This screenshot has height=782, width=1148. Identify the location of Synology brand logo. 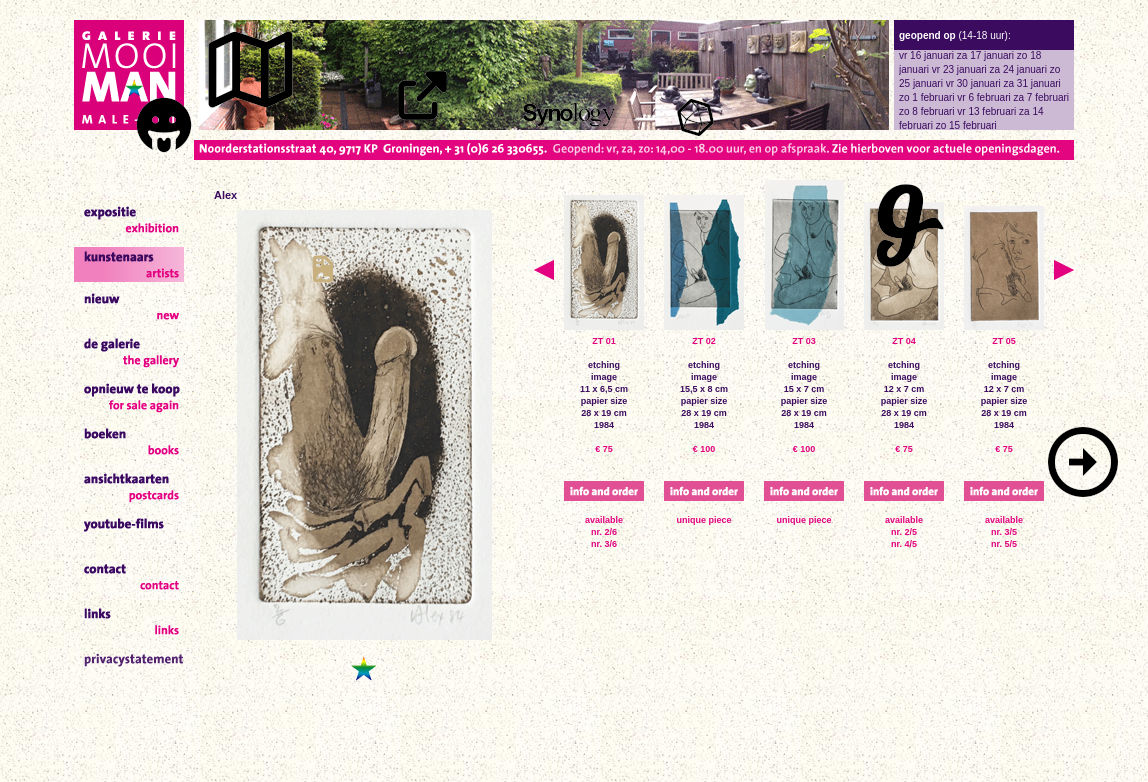
(570, 114).